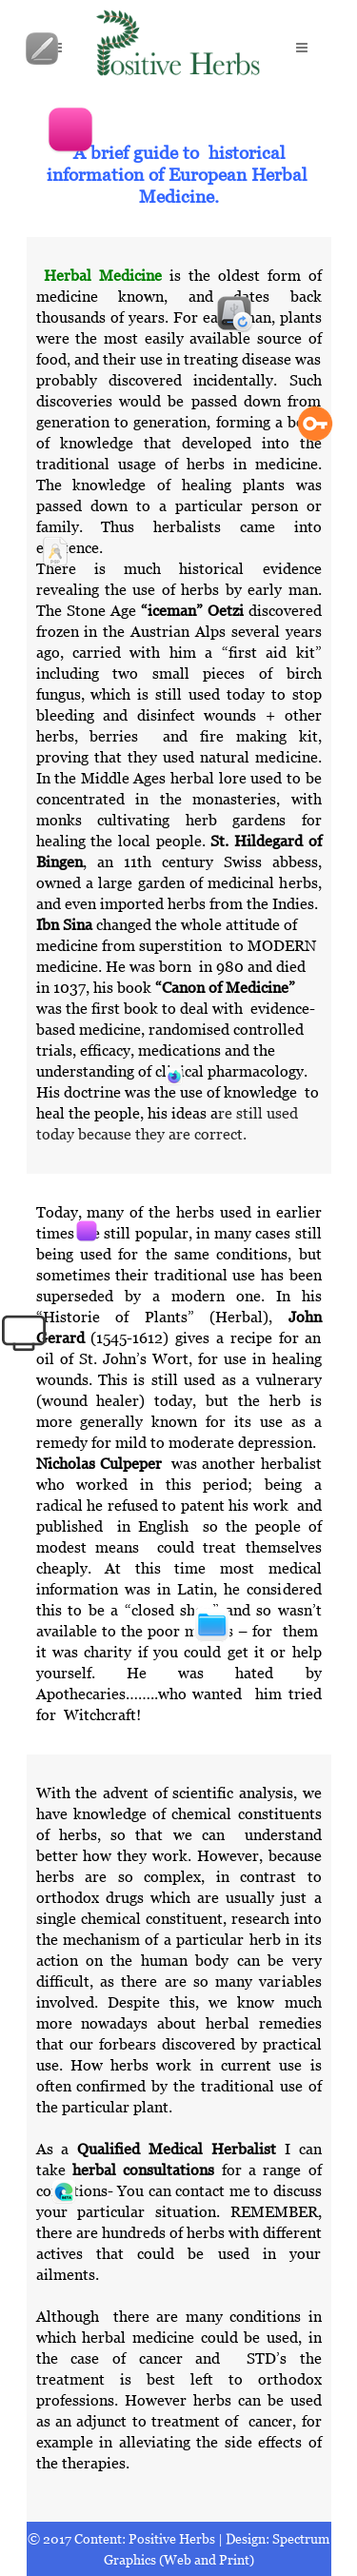 Image resolution: width=357 pixels, height=2576 pixels. Describe the element at coordinates (87, 1231) in the screenshot. I see `placeholder template for a macOS app icon` at that location.